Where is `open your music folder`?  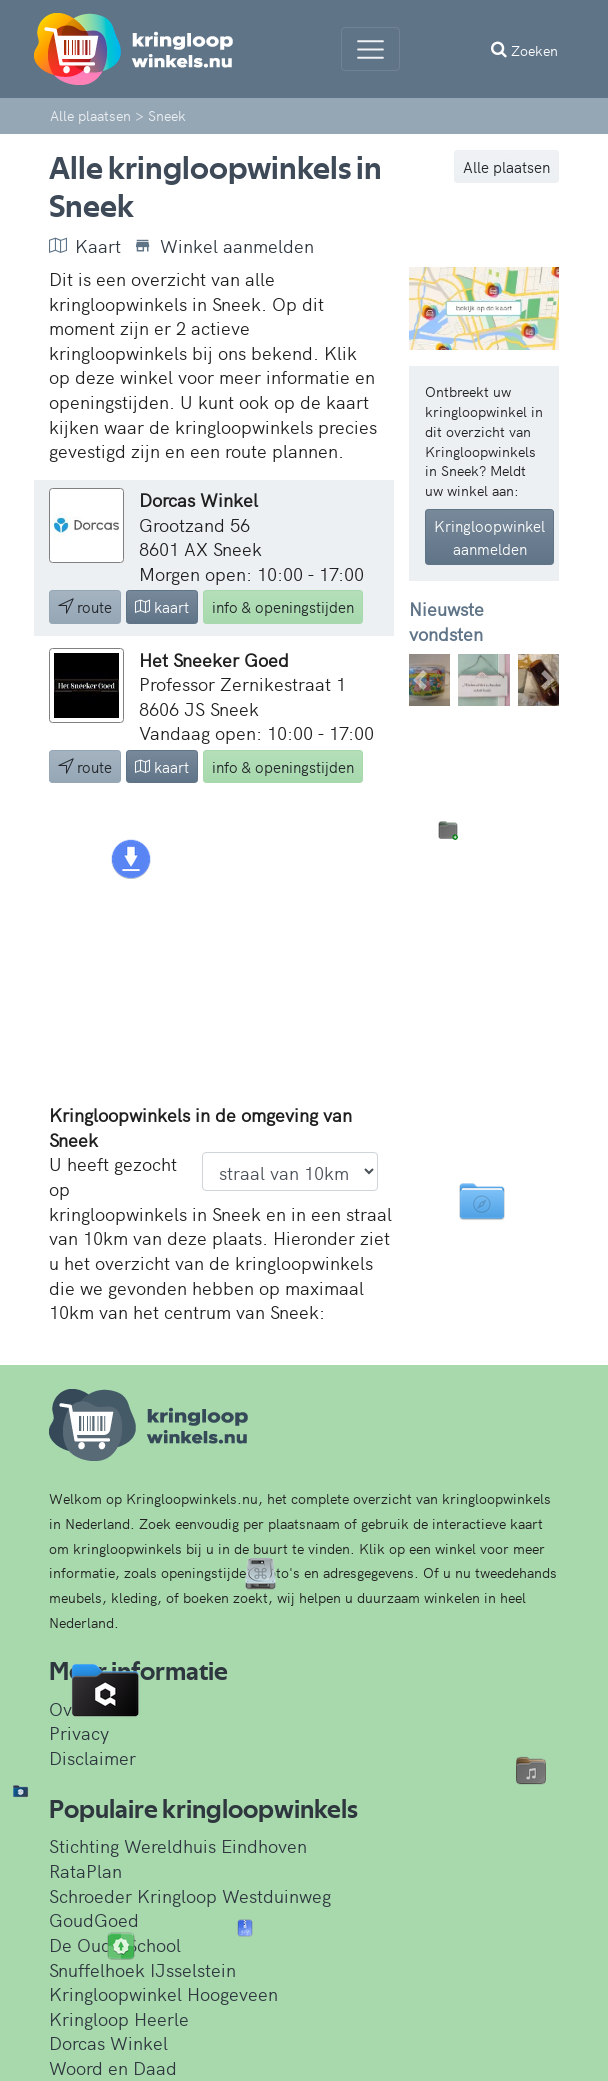 open your music folder is located at coordinates (531, 1770).